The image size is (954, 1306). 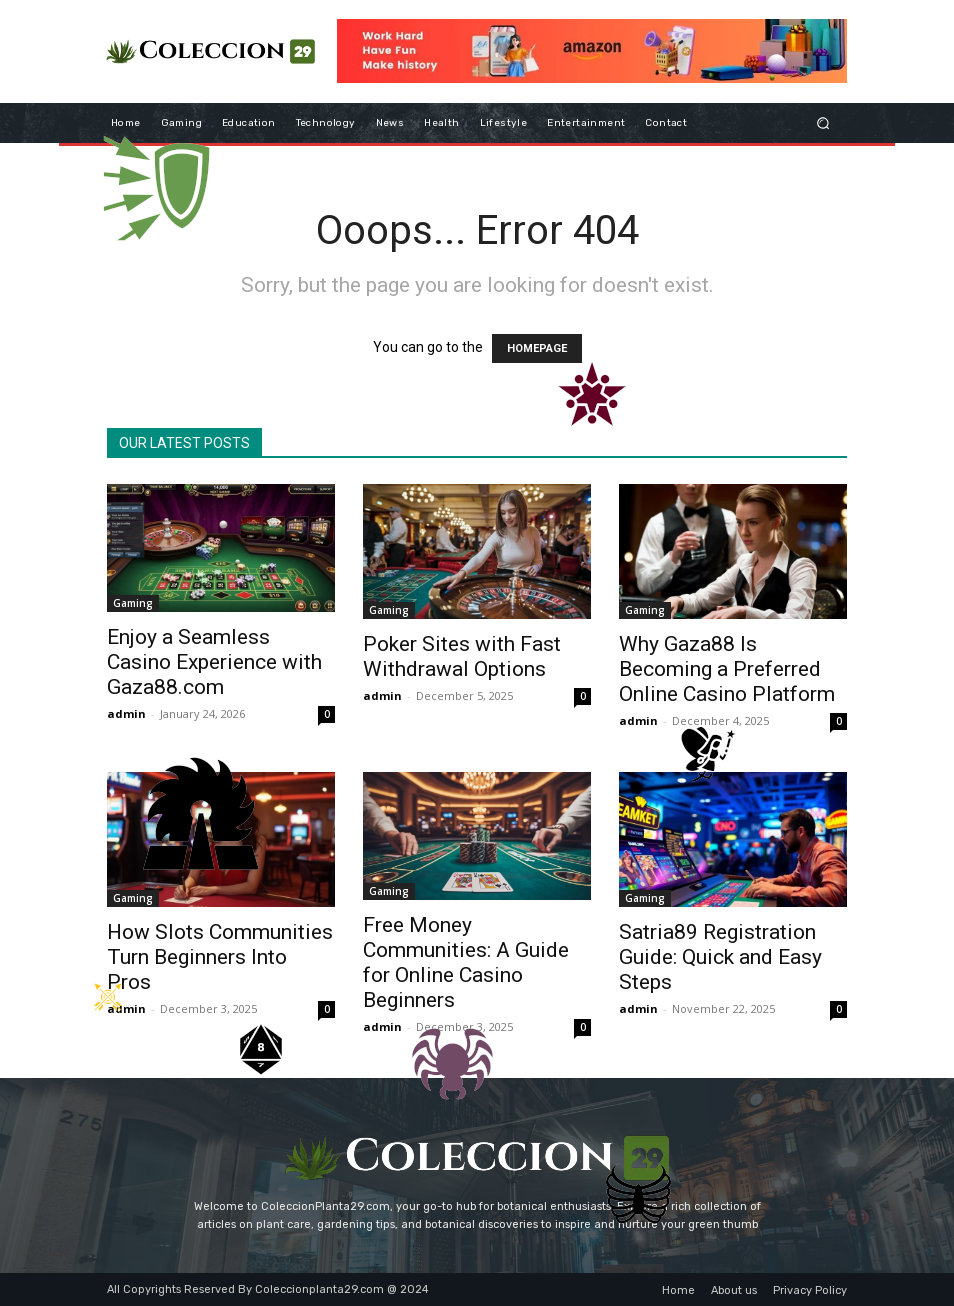 What do you see at coordinates (592, 395) in the screenshot?
I see `view achievements or rewards in a game` at bounding box center [592, 395].